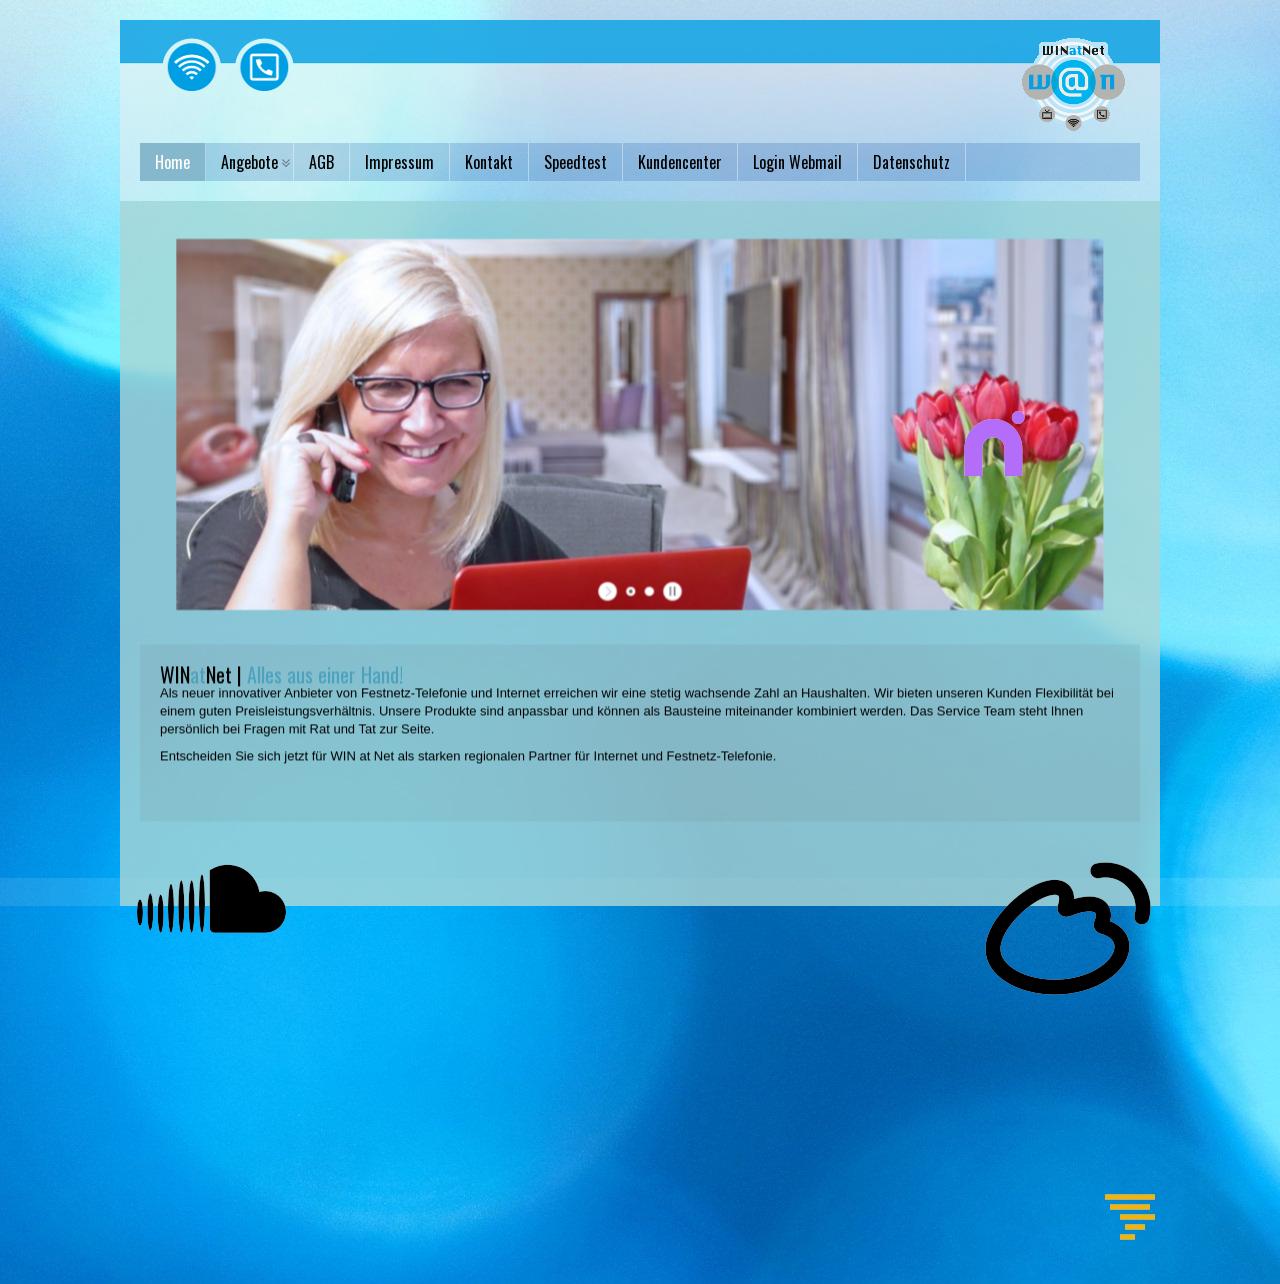 This screenshot has height=1284, width=1280. Describe the element at coordinates (1130, 1217) in the screenshot. I see `indicates tornado or severe weather warning` at that location.